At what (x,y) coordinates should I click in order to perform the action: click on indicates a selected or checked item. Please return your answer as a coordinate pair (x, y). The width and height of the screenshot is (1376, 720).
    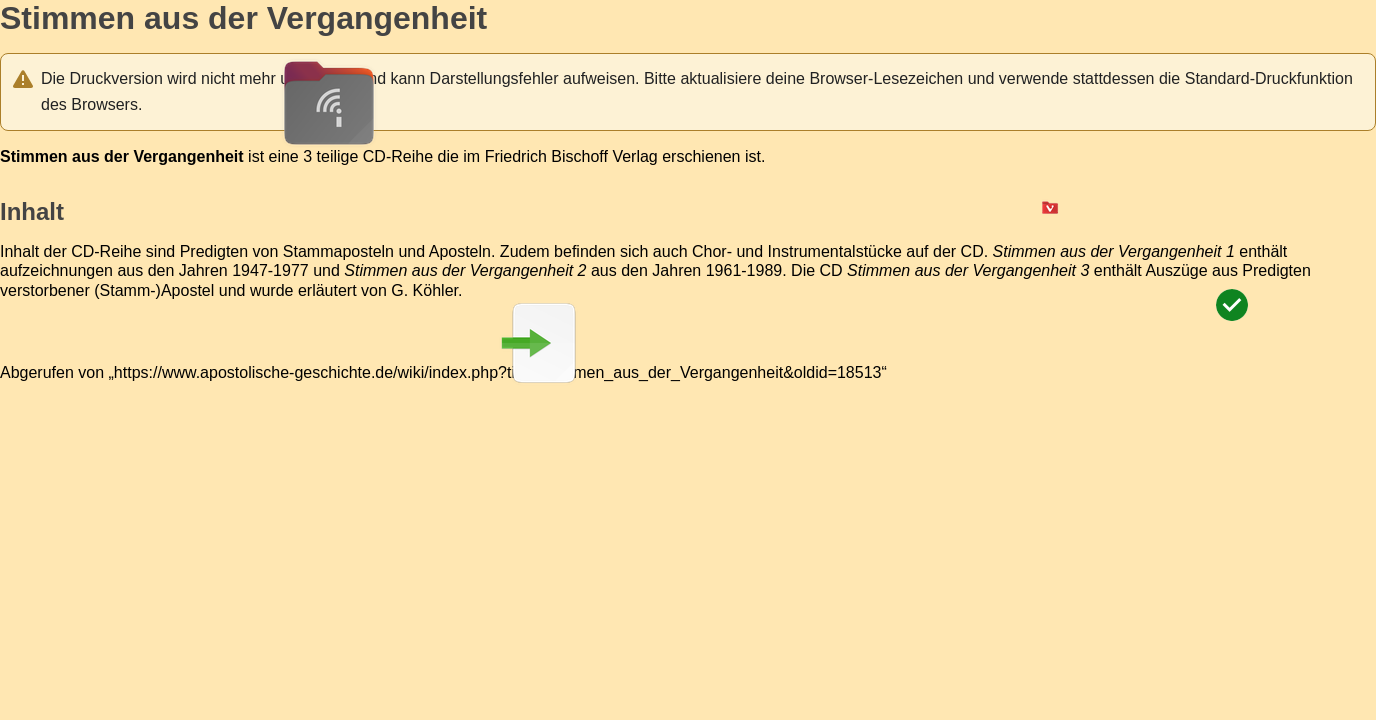
    Looking at the image, I should click on (1232, 305).